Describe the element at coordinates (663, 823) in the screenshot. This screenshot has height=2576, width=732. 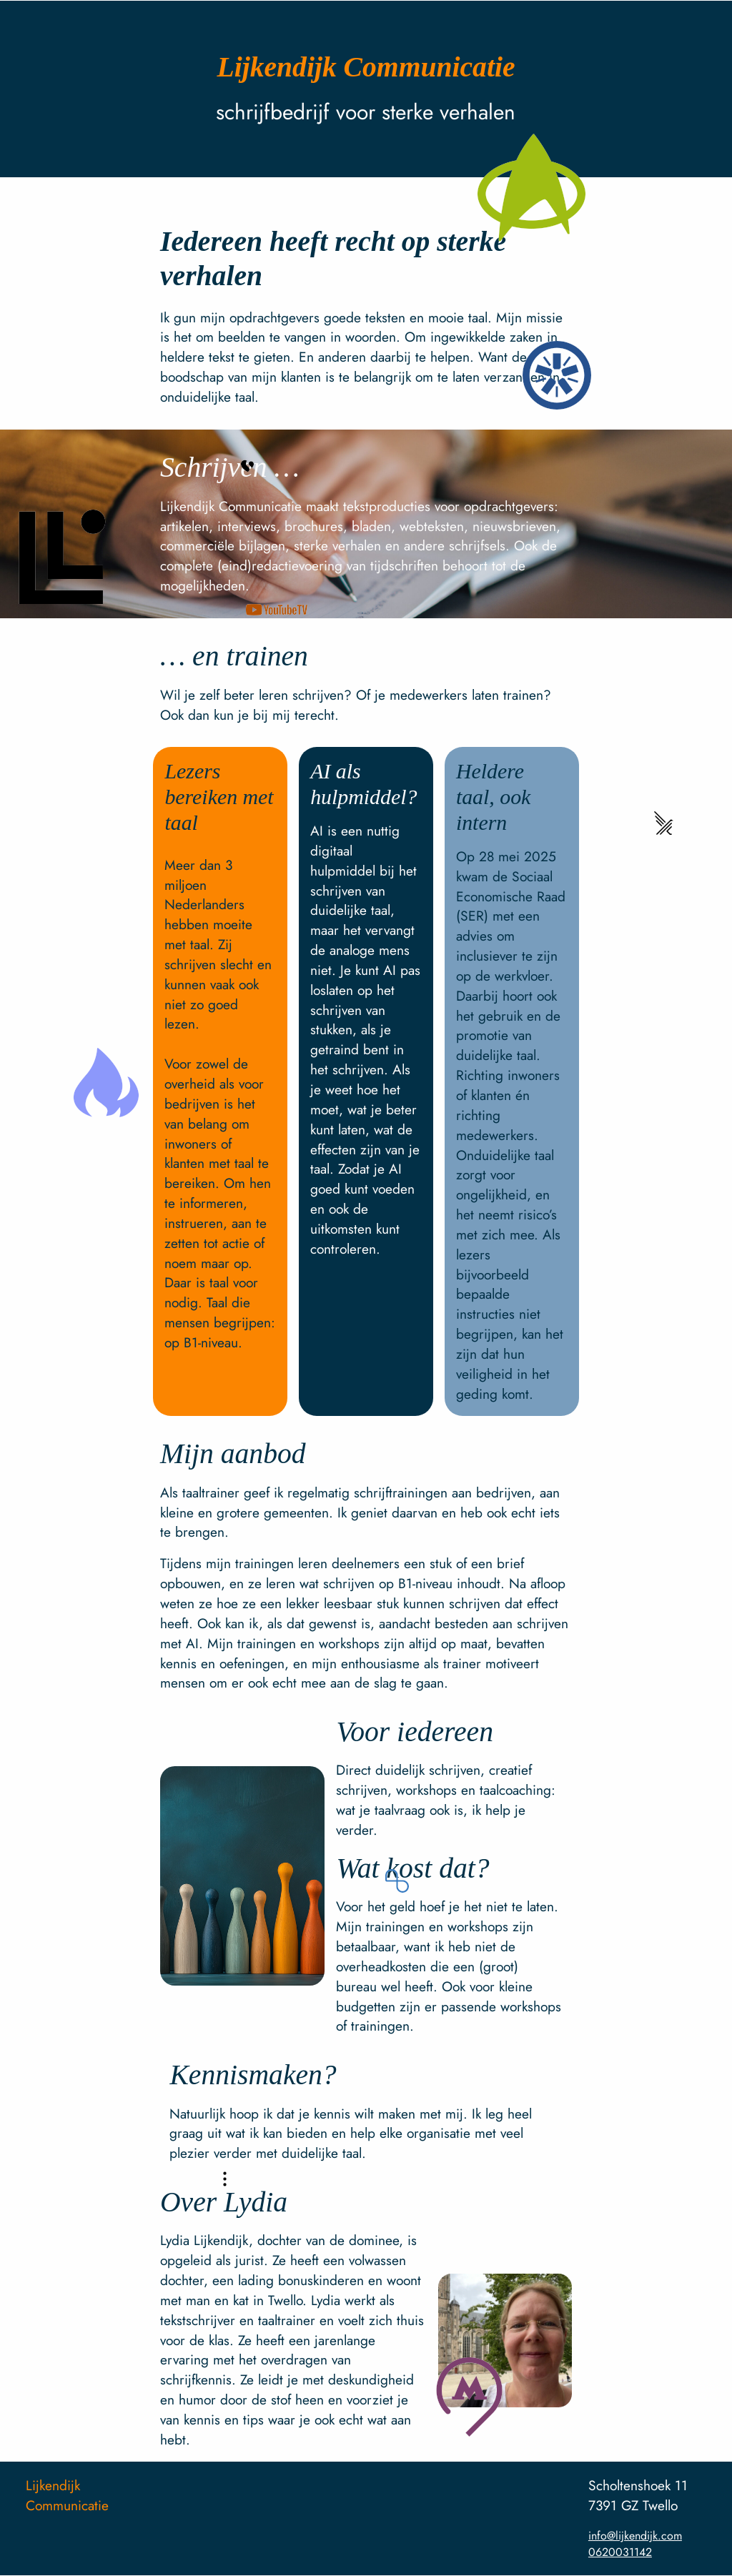
I see `Falco open-source security tool logo` at that location.